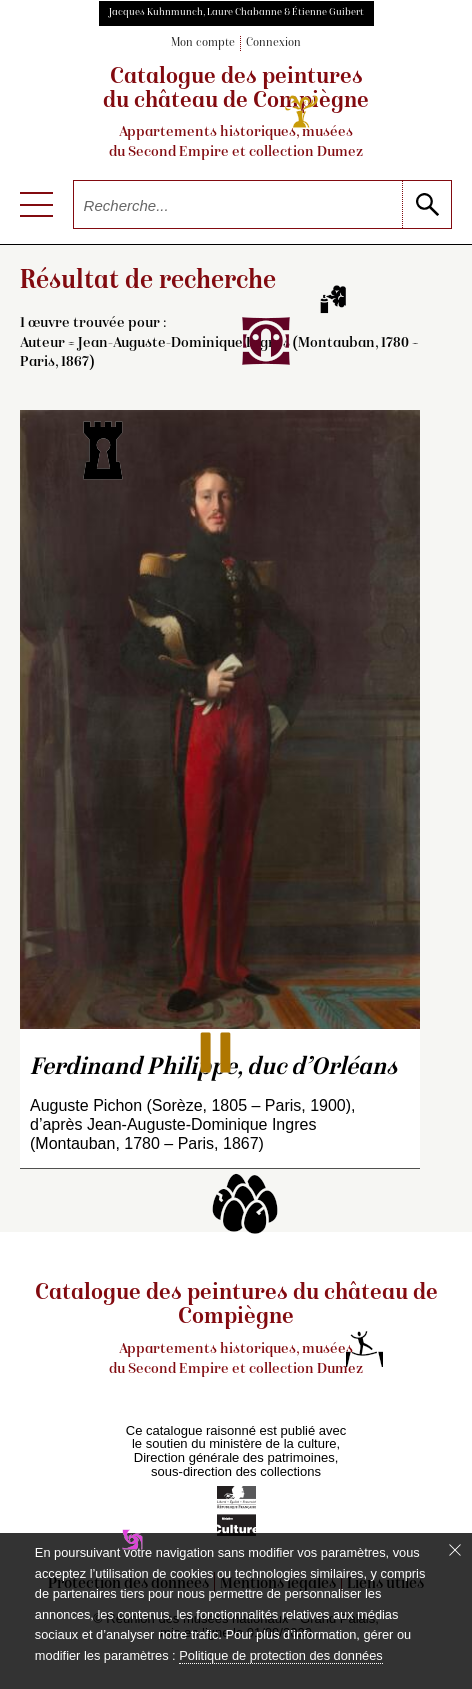 The width and height of the screenshot is (472, 1689). Describe the element at coordinates (215, 1052) in the screenshot. I see `pause media playback` at that location.